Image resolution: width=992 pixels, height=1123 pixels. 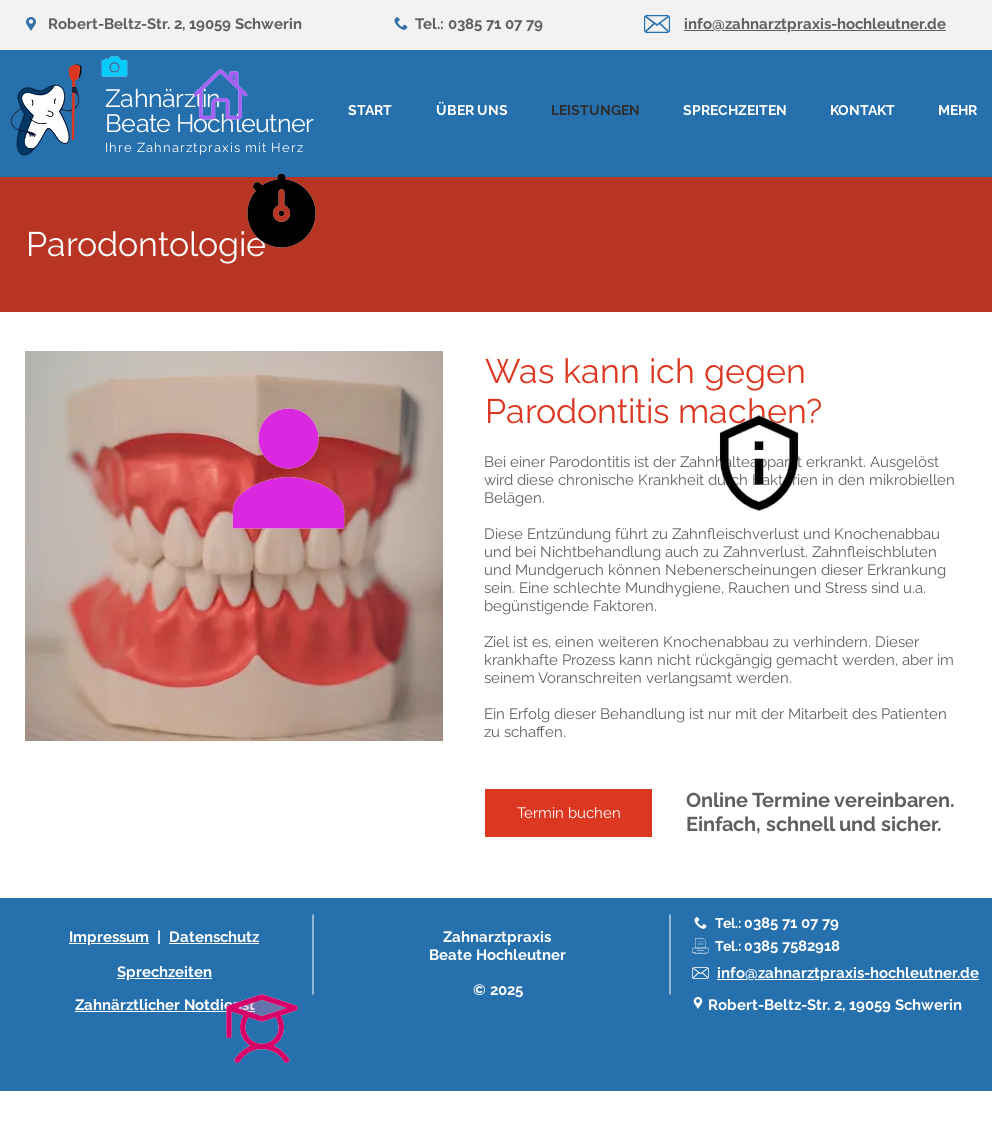 What do you see at coordinates (262, 1030) in the screenshot?
I see `view student profile or account` at bounding box center [262, 1030].